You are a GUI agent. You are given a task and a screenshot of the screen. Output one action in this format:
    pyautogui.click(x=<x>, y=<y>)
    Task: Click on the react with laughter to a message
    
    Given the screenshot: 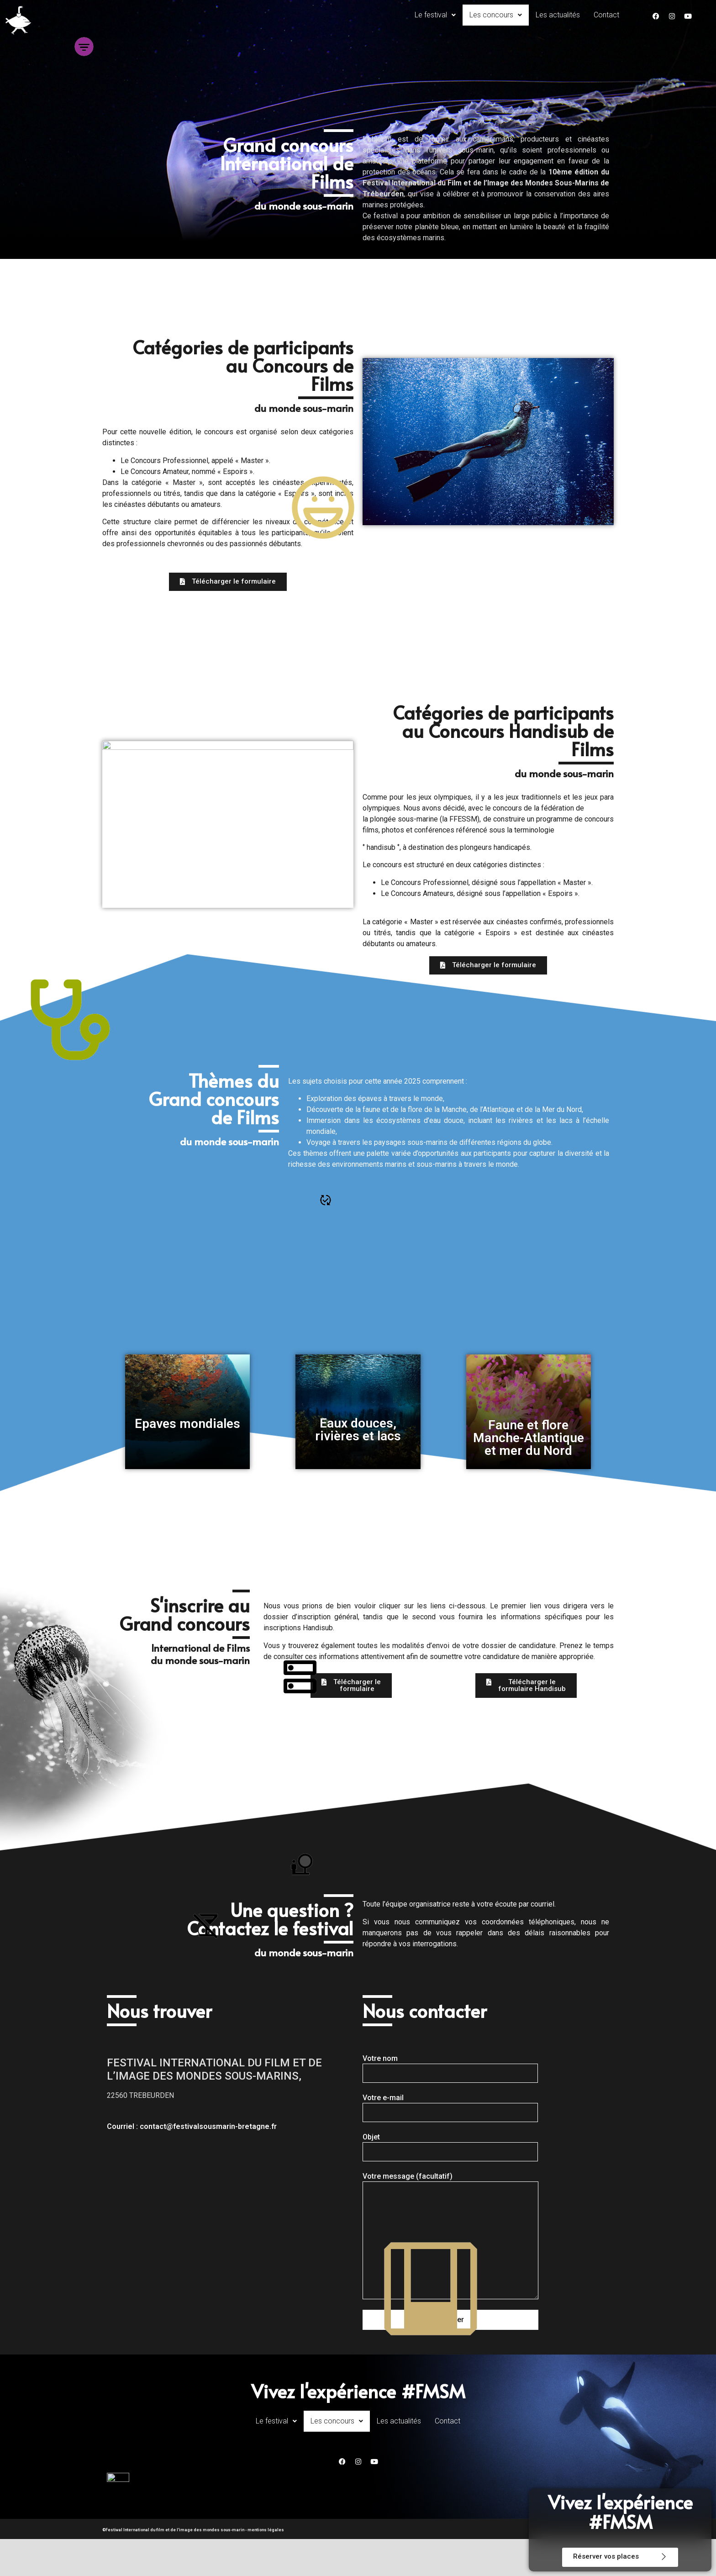 What is the action you would take?
    pyautogui.click(x=323, y=507)
    